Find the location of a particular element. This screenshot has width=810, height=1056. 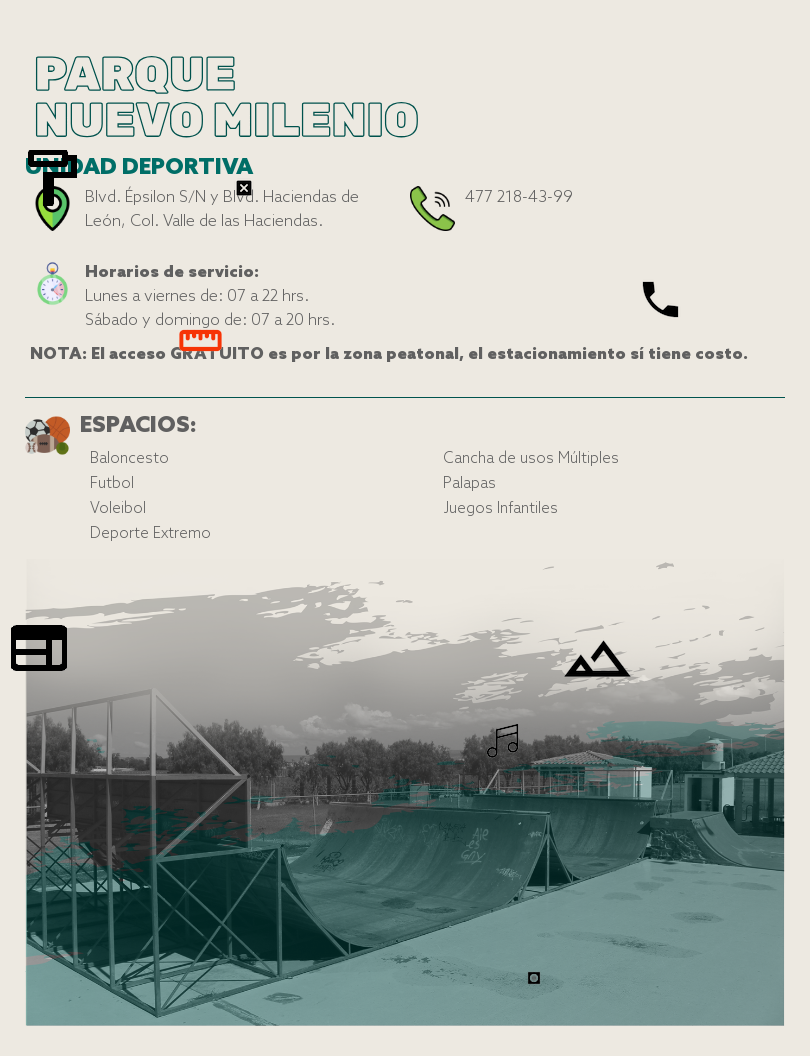

access heating, ventilation, and air conditioning controls is located at coordinates (534, 978).